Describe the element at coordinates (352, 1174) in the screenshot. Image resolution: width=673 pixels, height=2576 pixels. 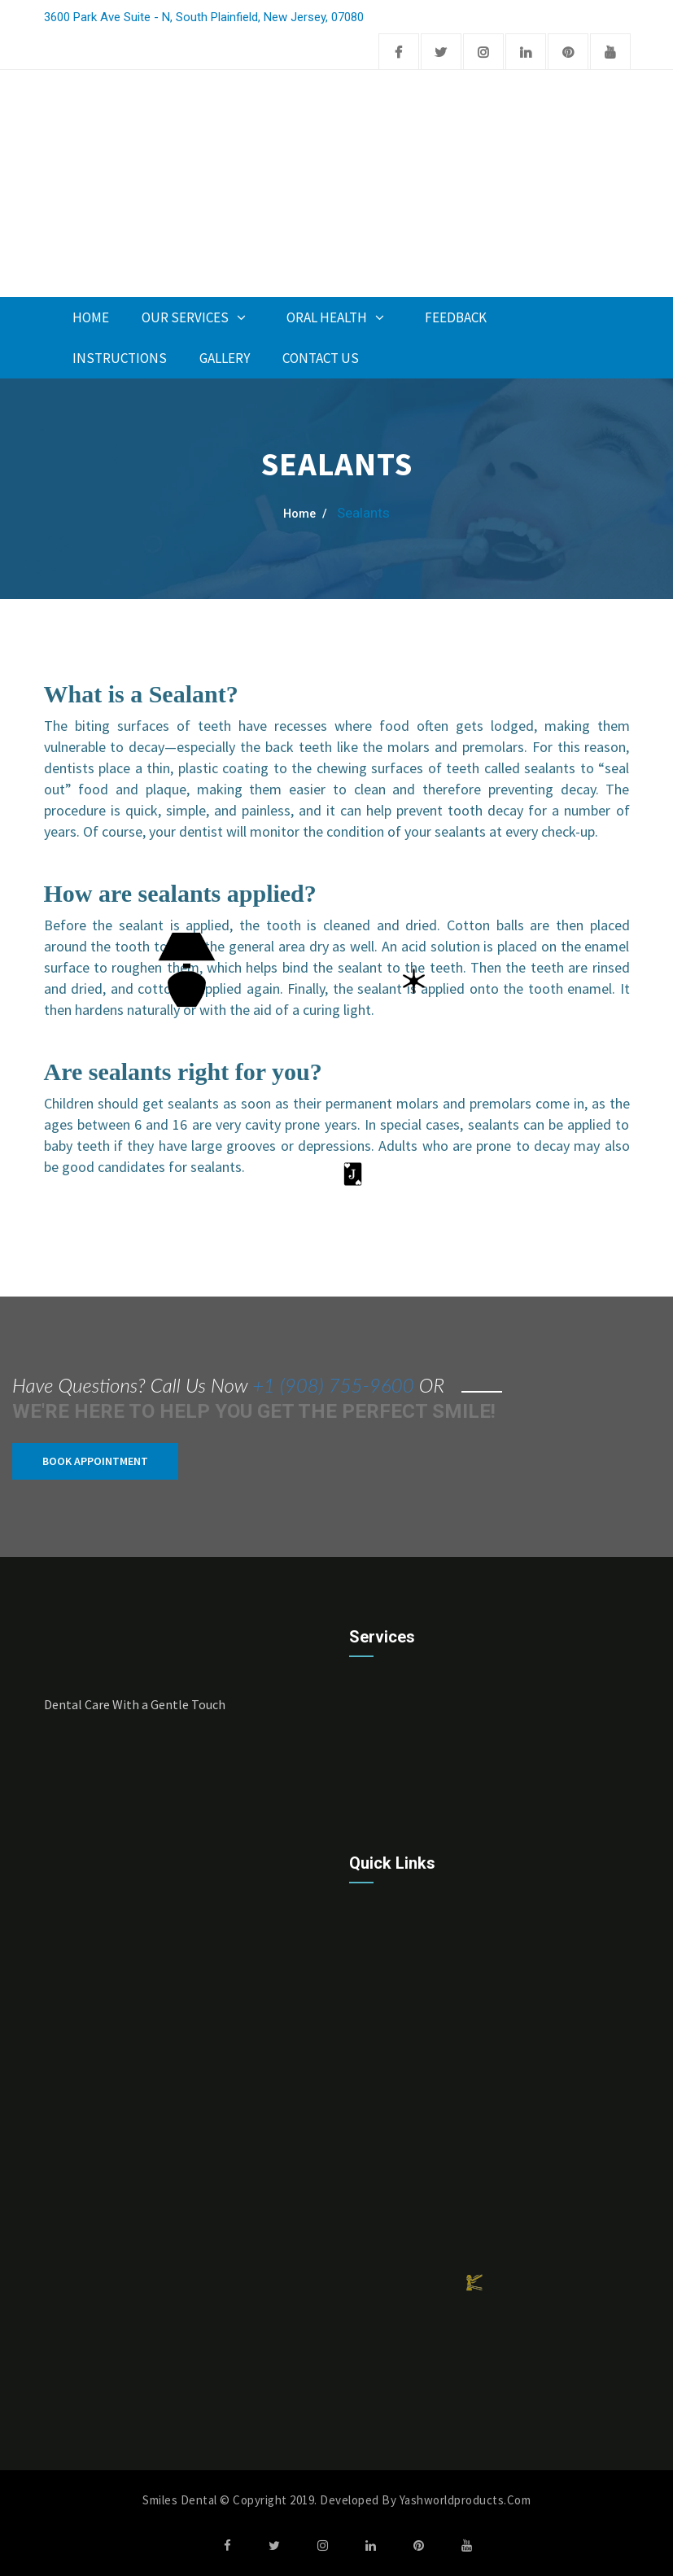
I see `jack of hearts playing card` at that location.